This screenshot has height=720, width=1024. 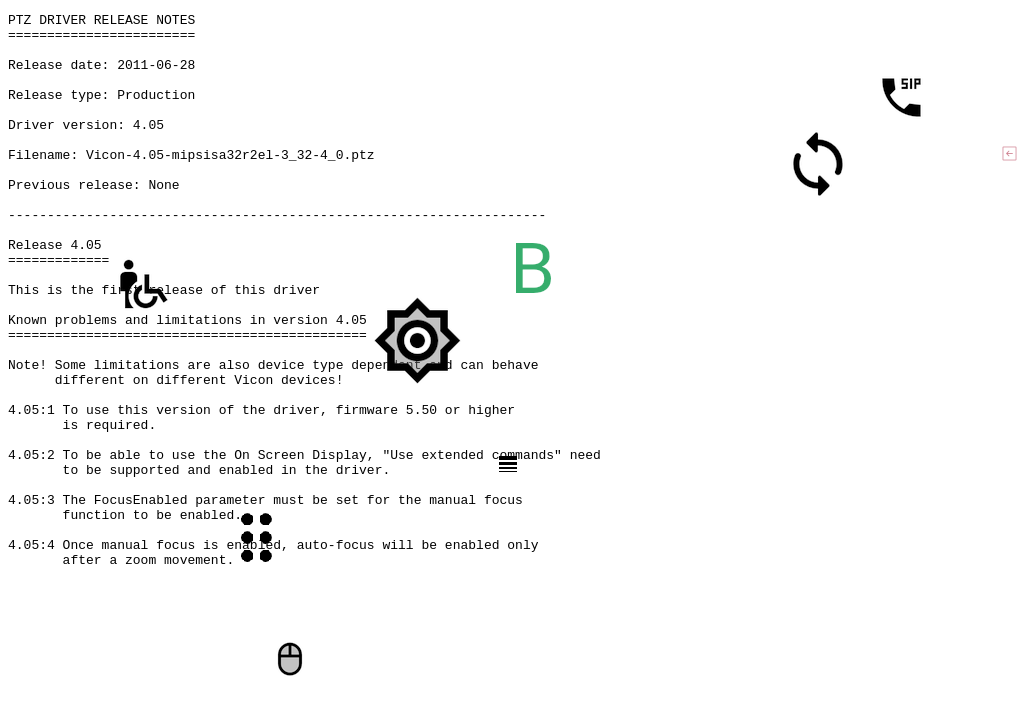 I want to click on drag to reorder this item, so click(x=256, y=537).